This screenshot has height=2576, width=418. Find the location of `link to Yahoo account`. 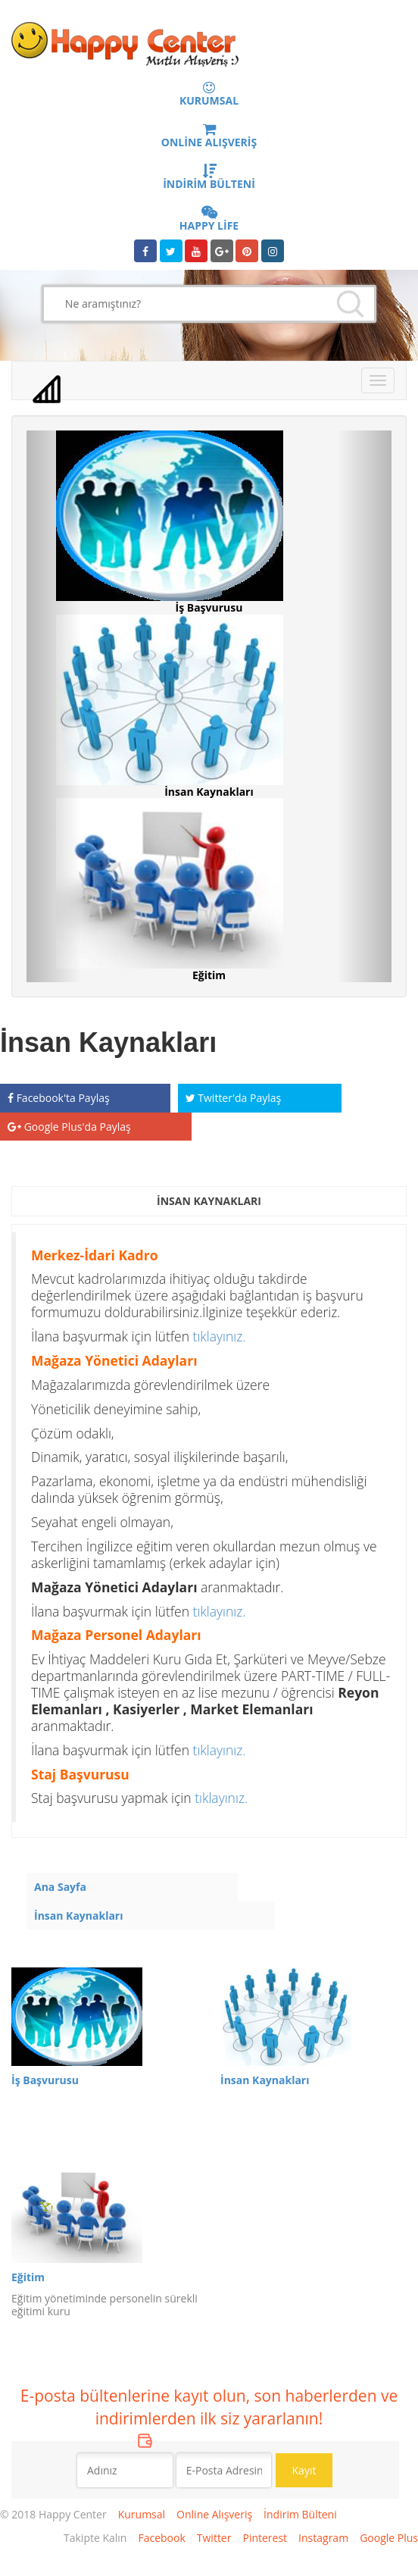

link to Yahoo account is located at coordinates (46, 2206).